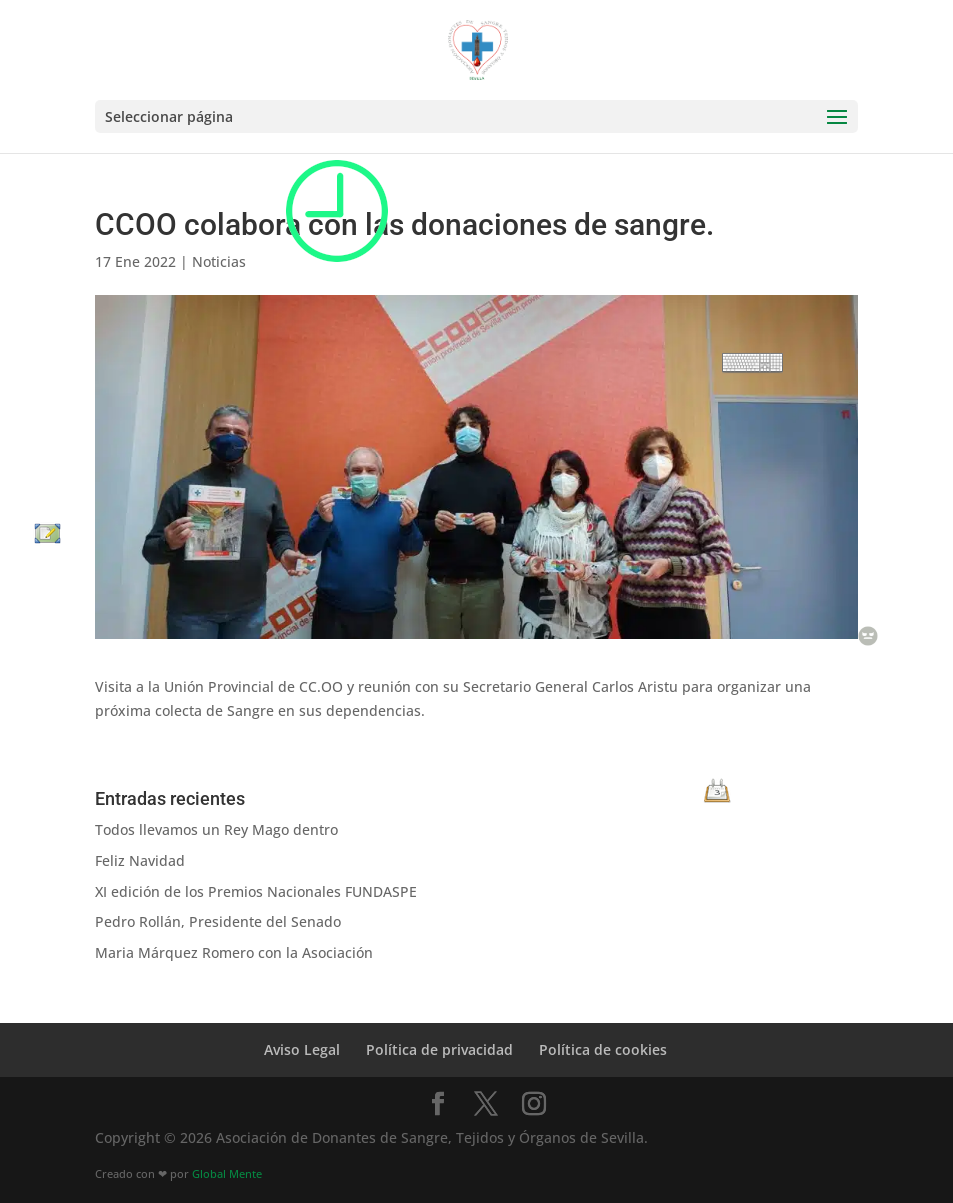 This screenshot has width=953, height=1203. What do you see at coordinates (717, 792) in the screenshot?
I see `open calendar application` at bounding box center [717, 792].